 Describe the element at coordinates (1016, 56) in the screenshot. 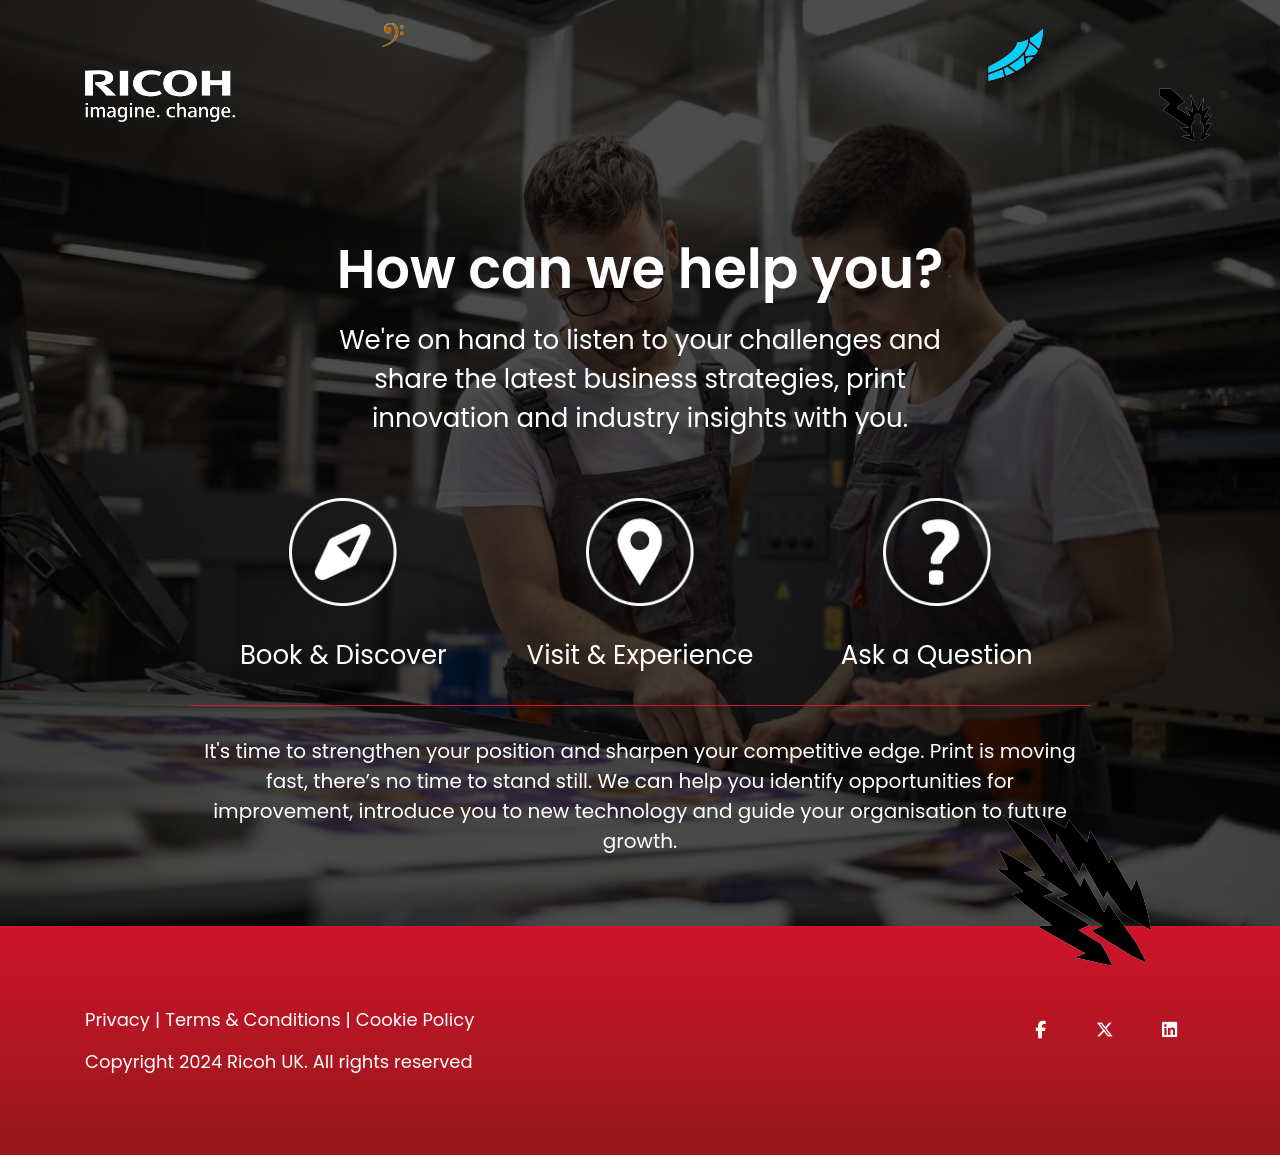

I see `indicates a broken or damaged weapon` at that location.